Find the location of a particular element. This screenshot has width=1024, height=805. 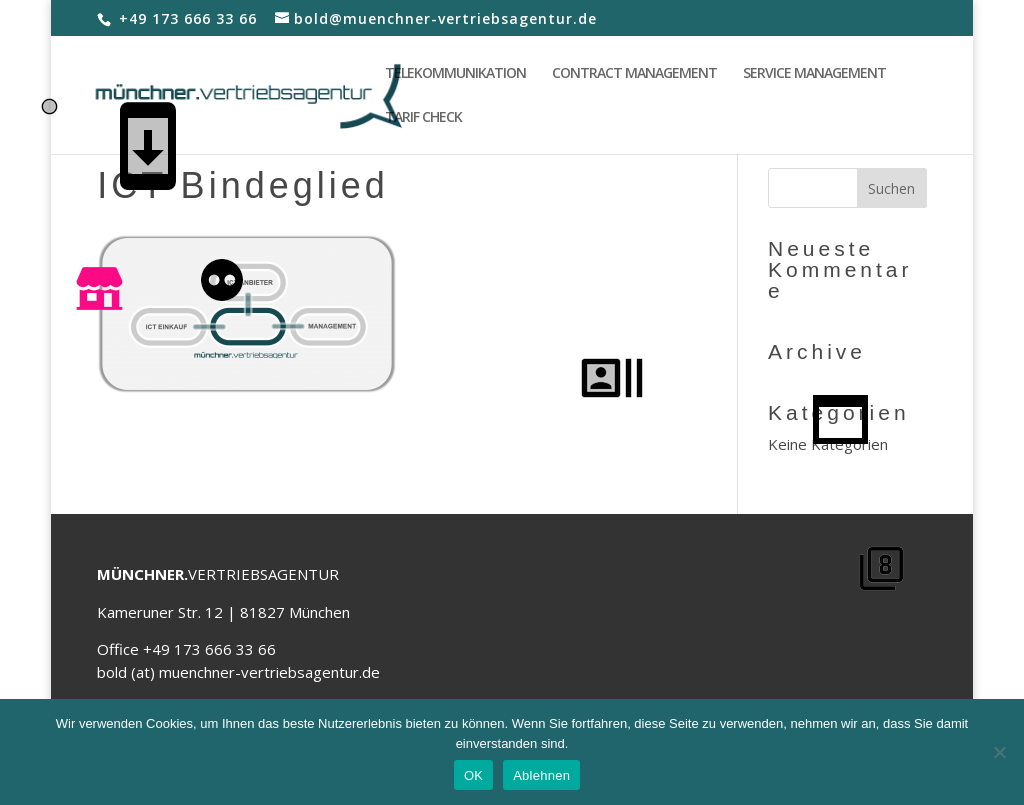

browse or access the marketplace is located at coordinates (99, 288).